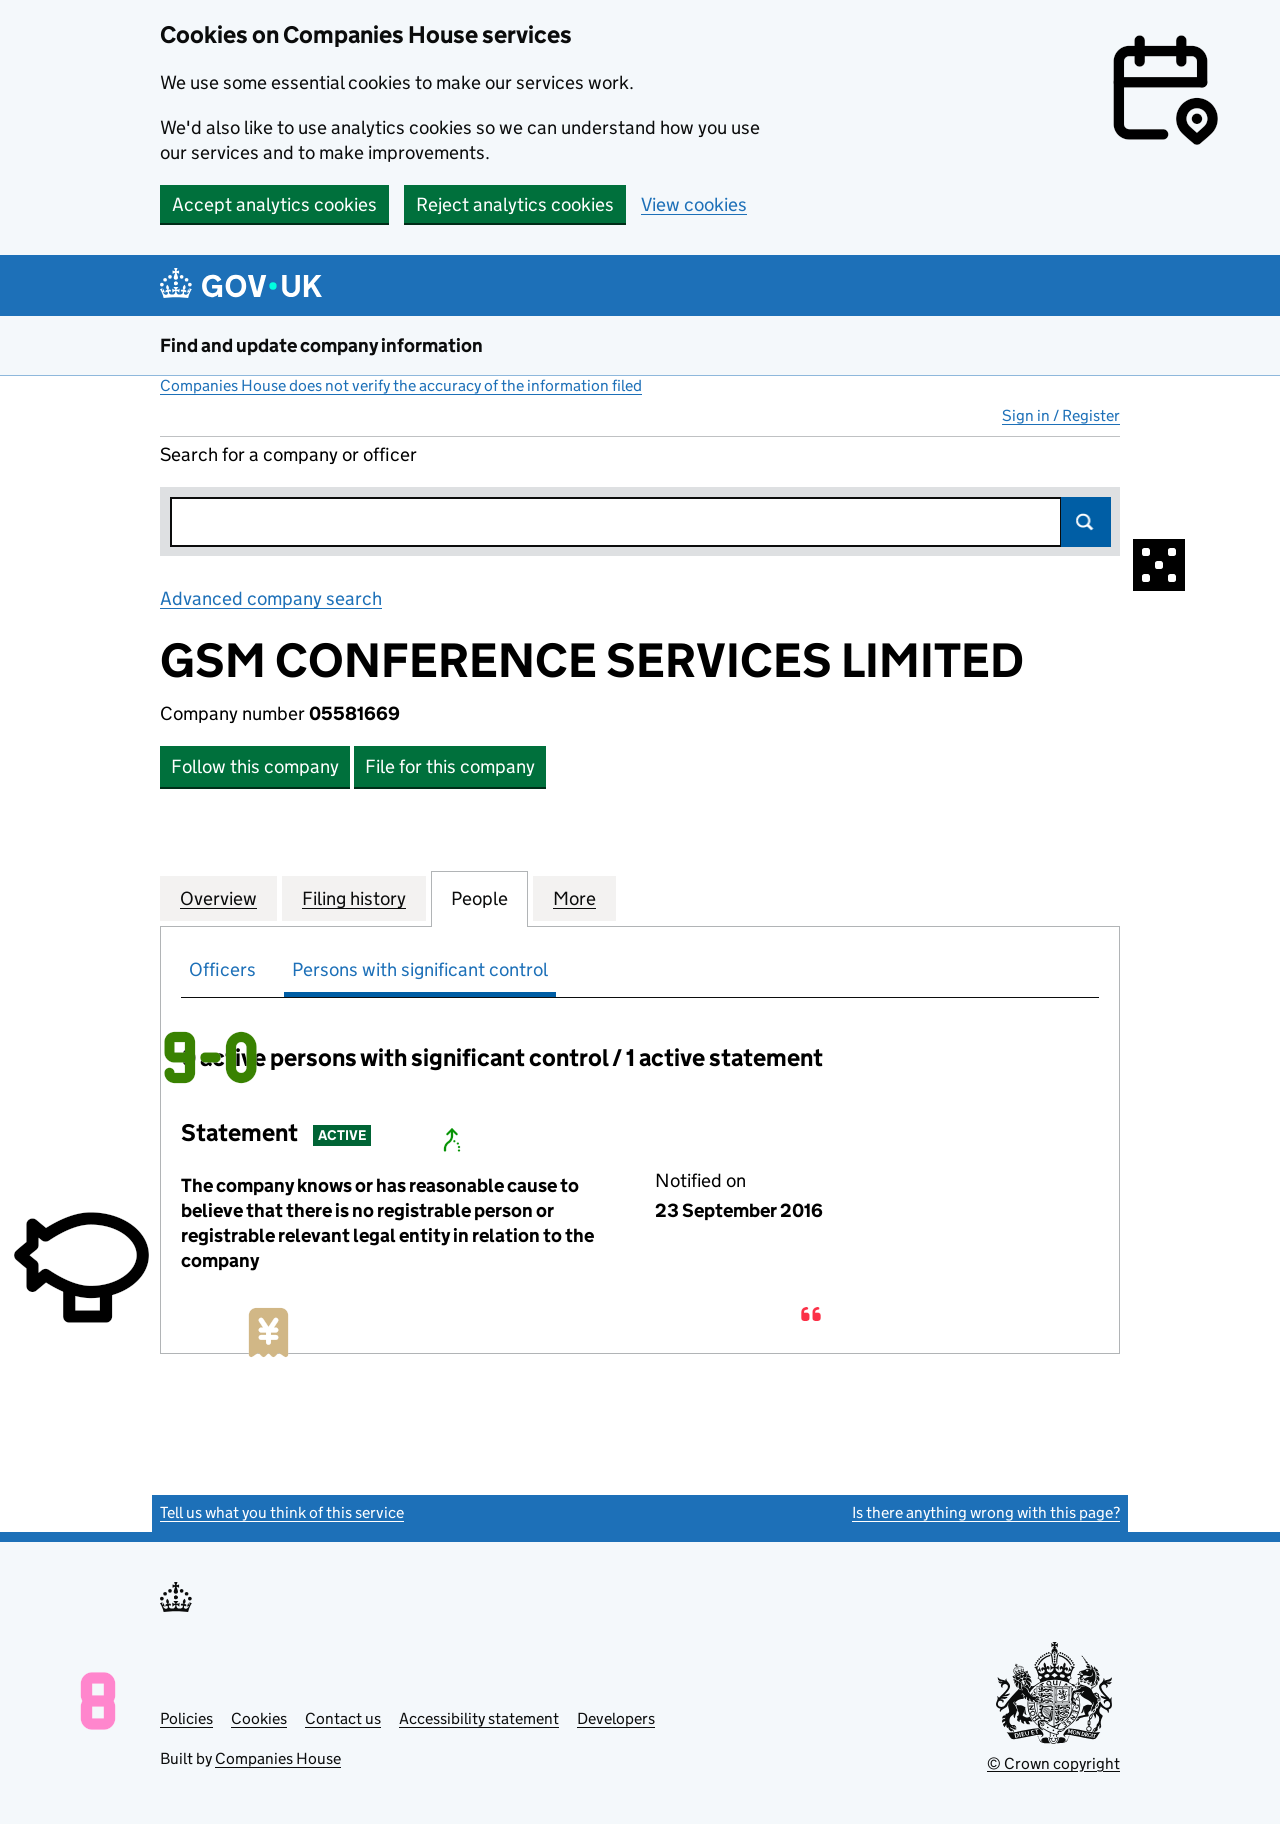 The image size is (1280, 1824). What do you see at coordinates (1160, 87) in the screenshot?
I see `pin an event to a specific location` at bounding box center [1160, 87].